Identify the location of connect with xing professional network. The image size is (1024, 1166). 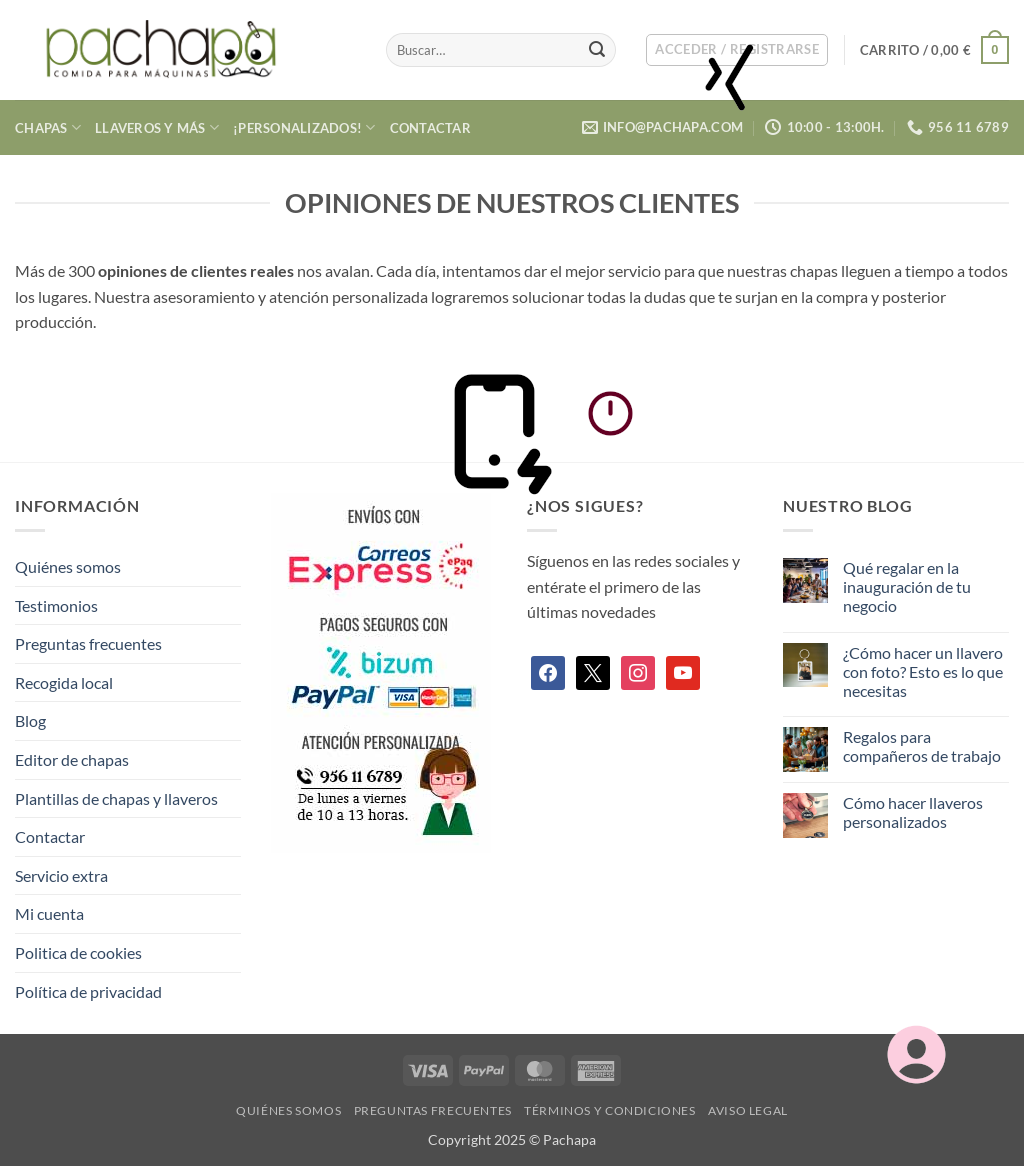
(728, 77).